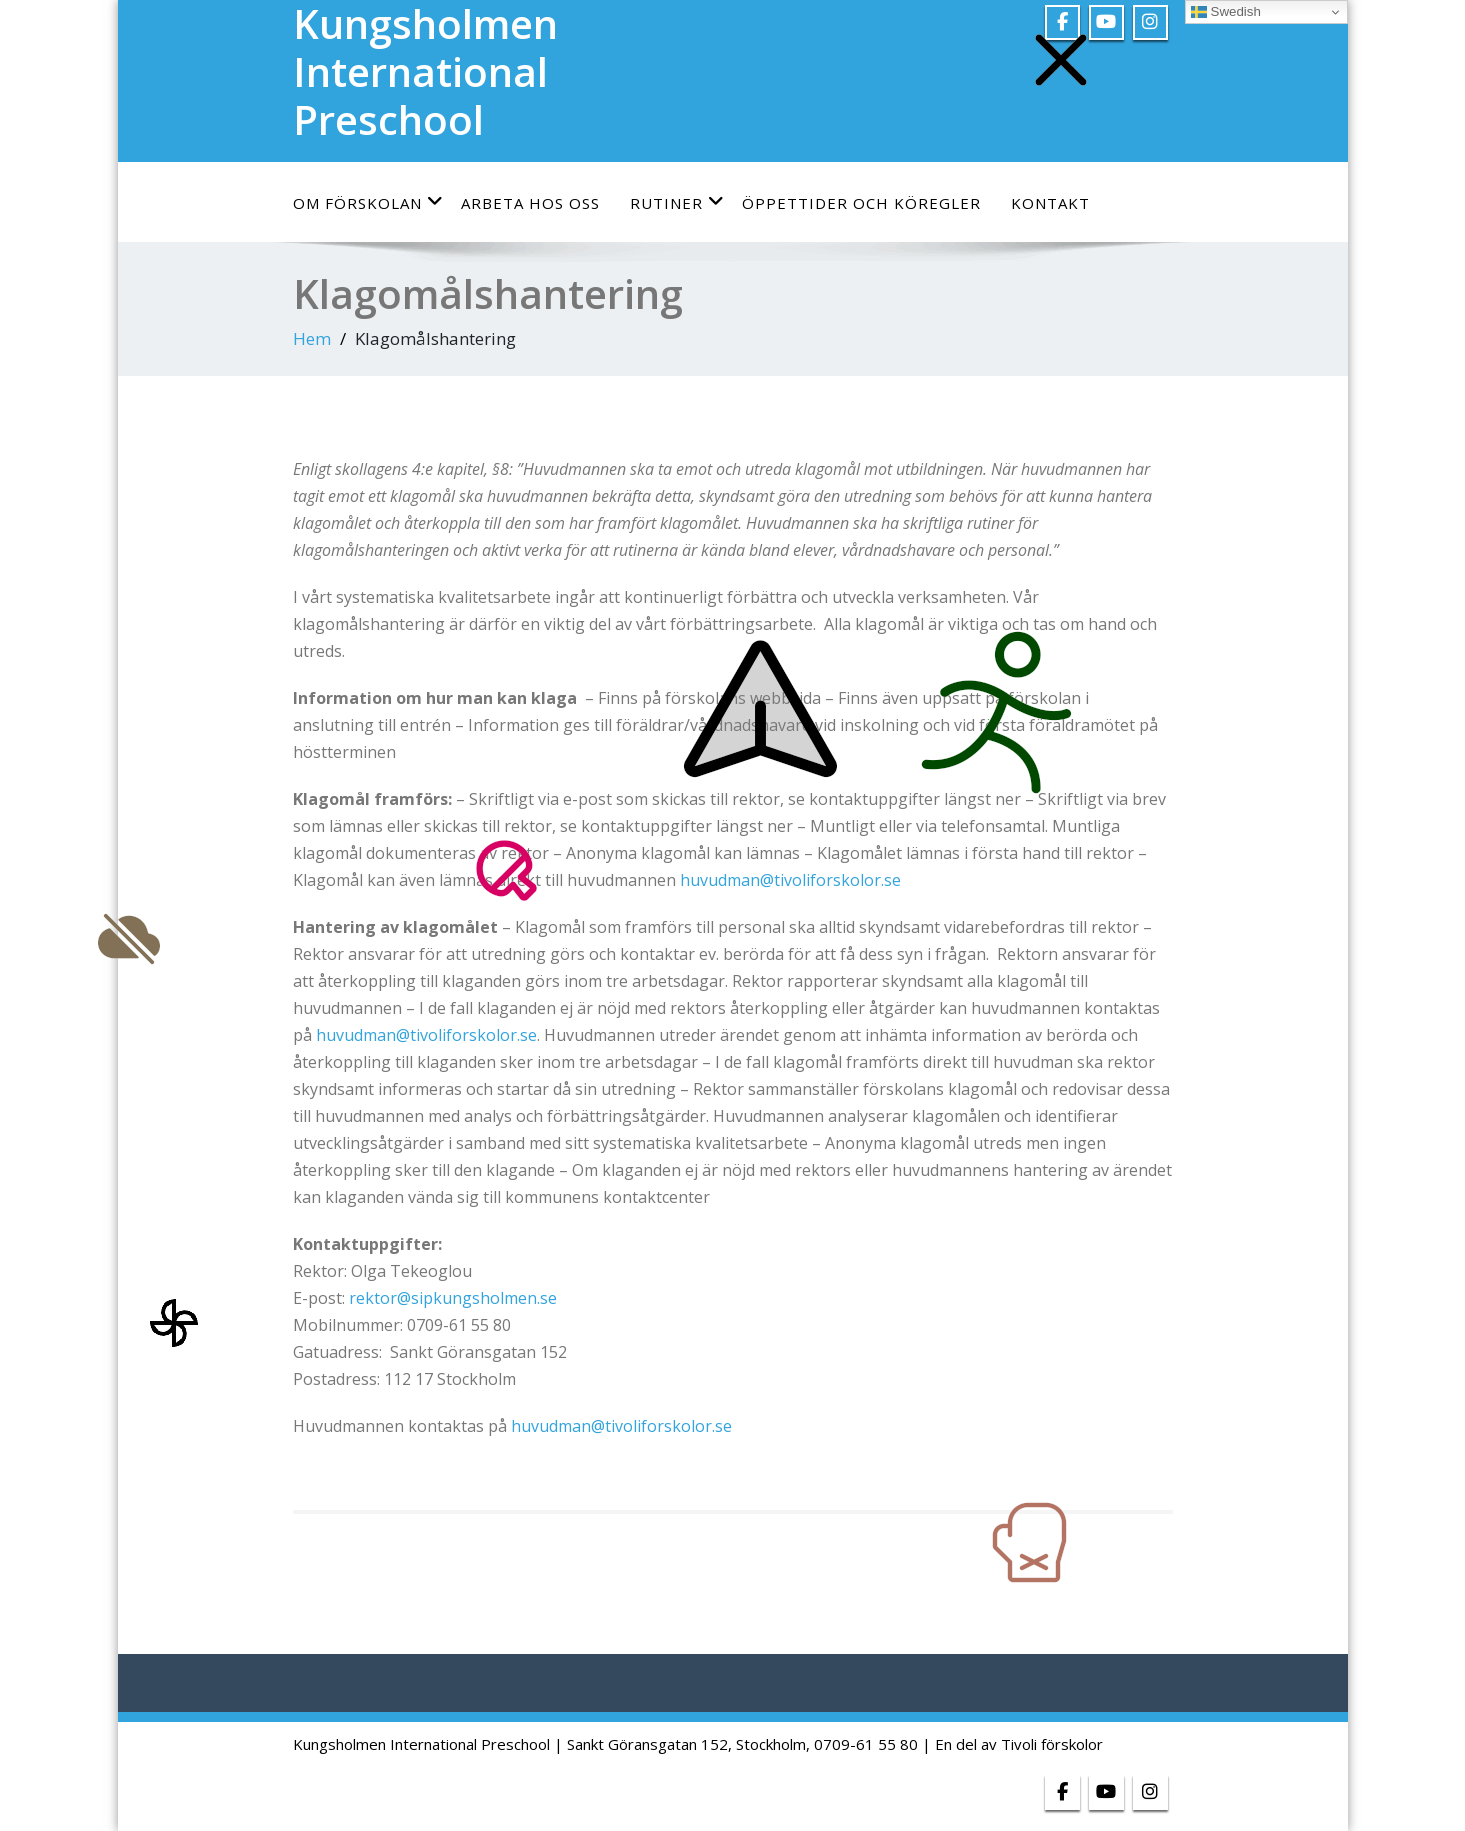 This screenshot has height=1831, width=1465. What do you see at coordinates (1031, 1544) in the screenshot?
I see `access boxing or combat sports content` at bounding box center [1031, 1544].